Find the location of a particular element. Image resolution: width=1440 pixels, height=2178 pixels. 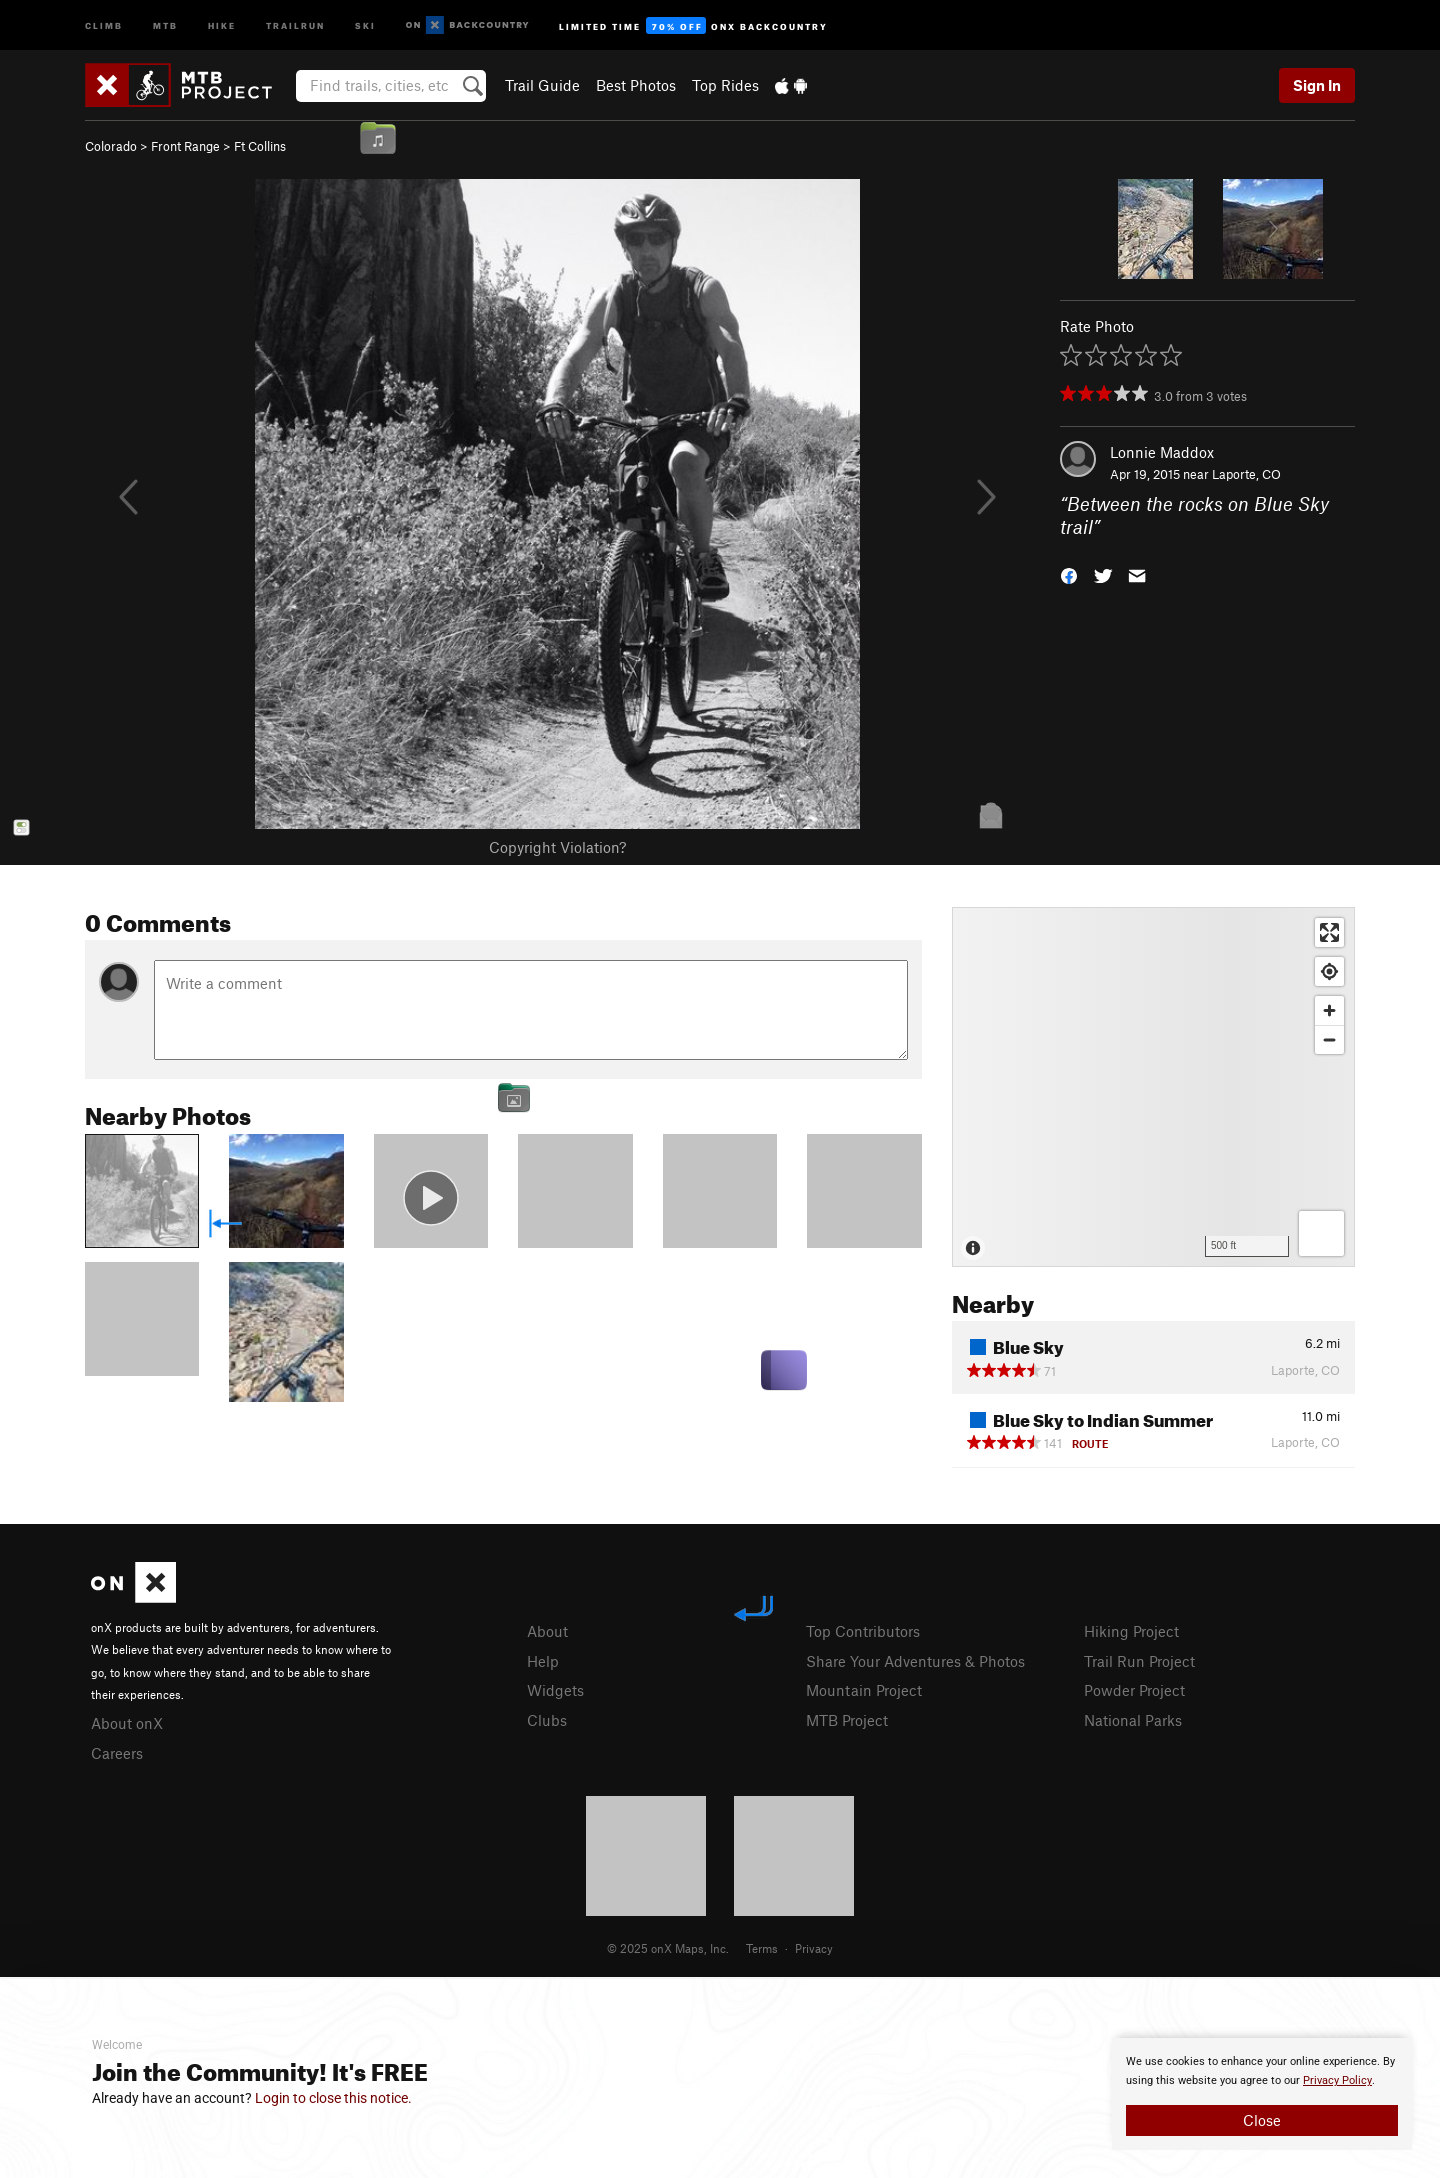

open pictures folder is located at coordinates (514, 1097).